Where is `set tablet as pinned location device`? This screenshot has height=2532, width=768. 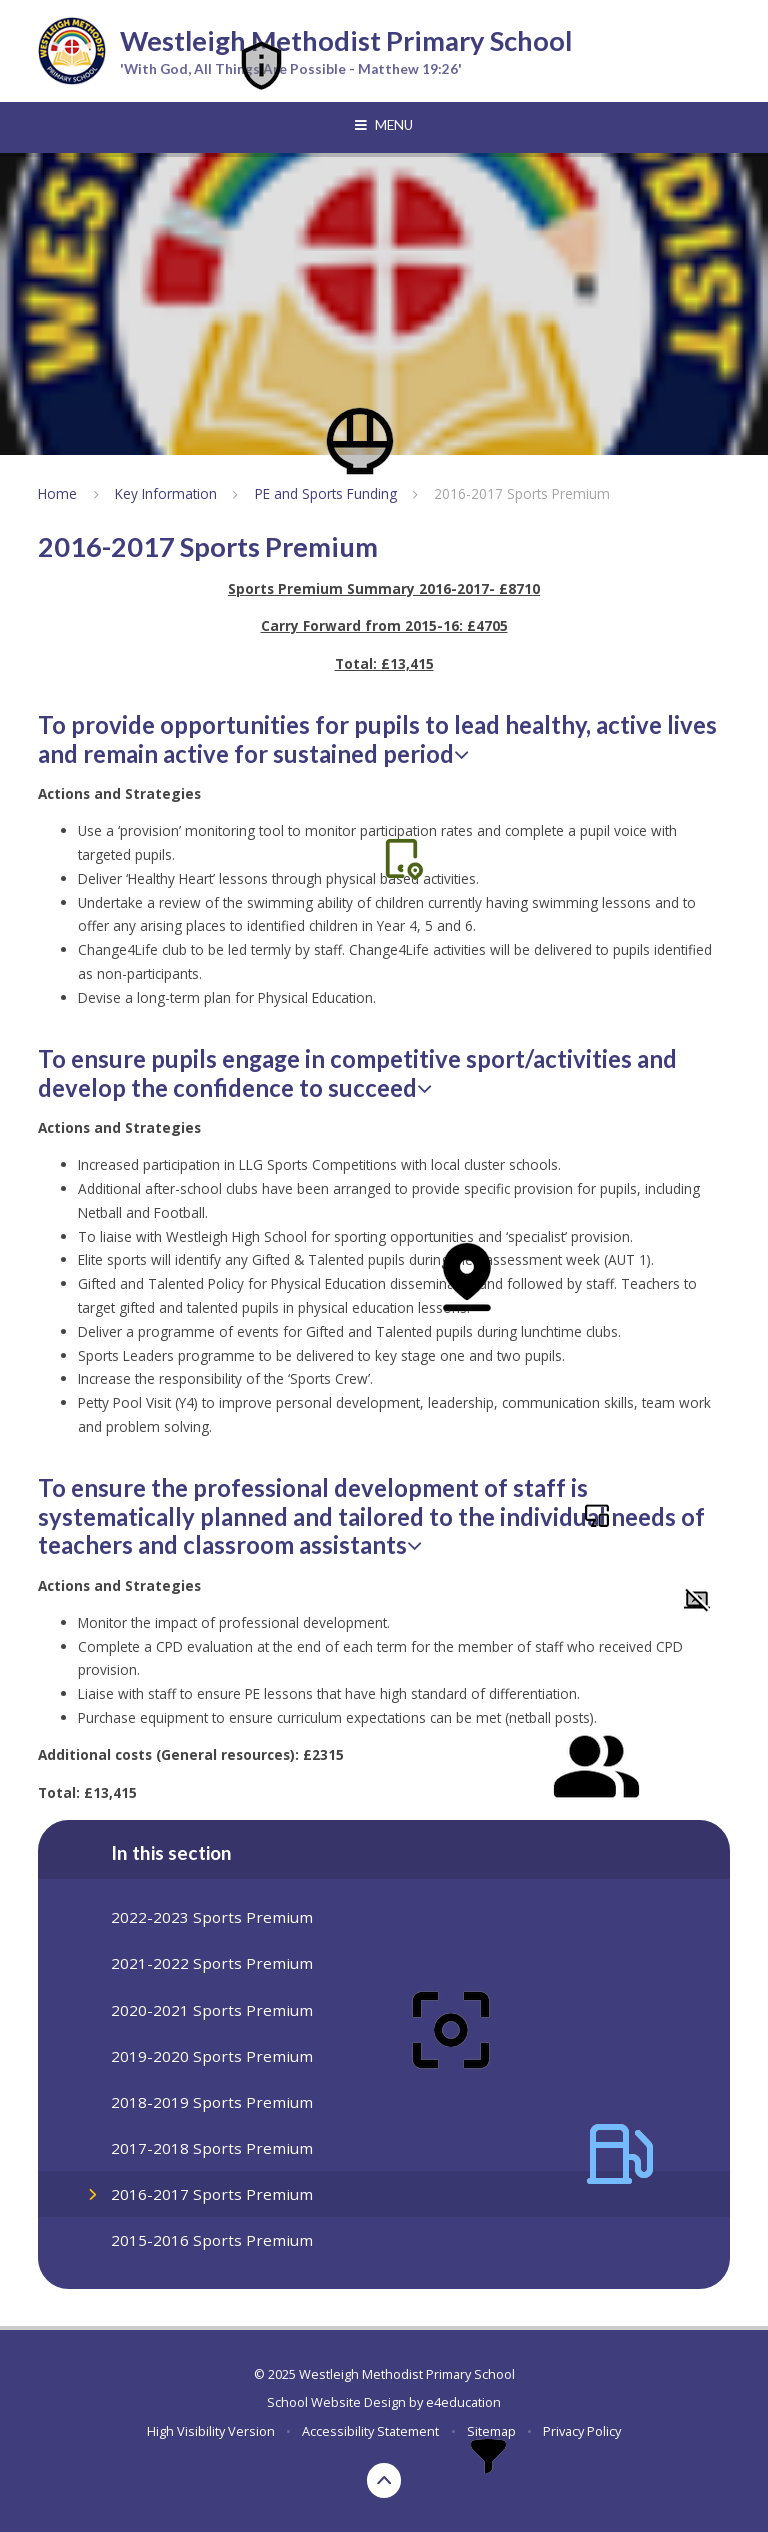 set tablet as pinned location device is located at coordinates (401, 858).